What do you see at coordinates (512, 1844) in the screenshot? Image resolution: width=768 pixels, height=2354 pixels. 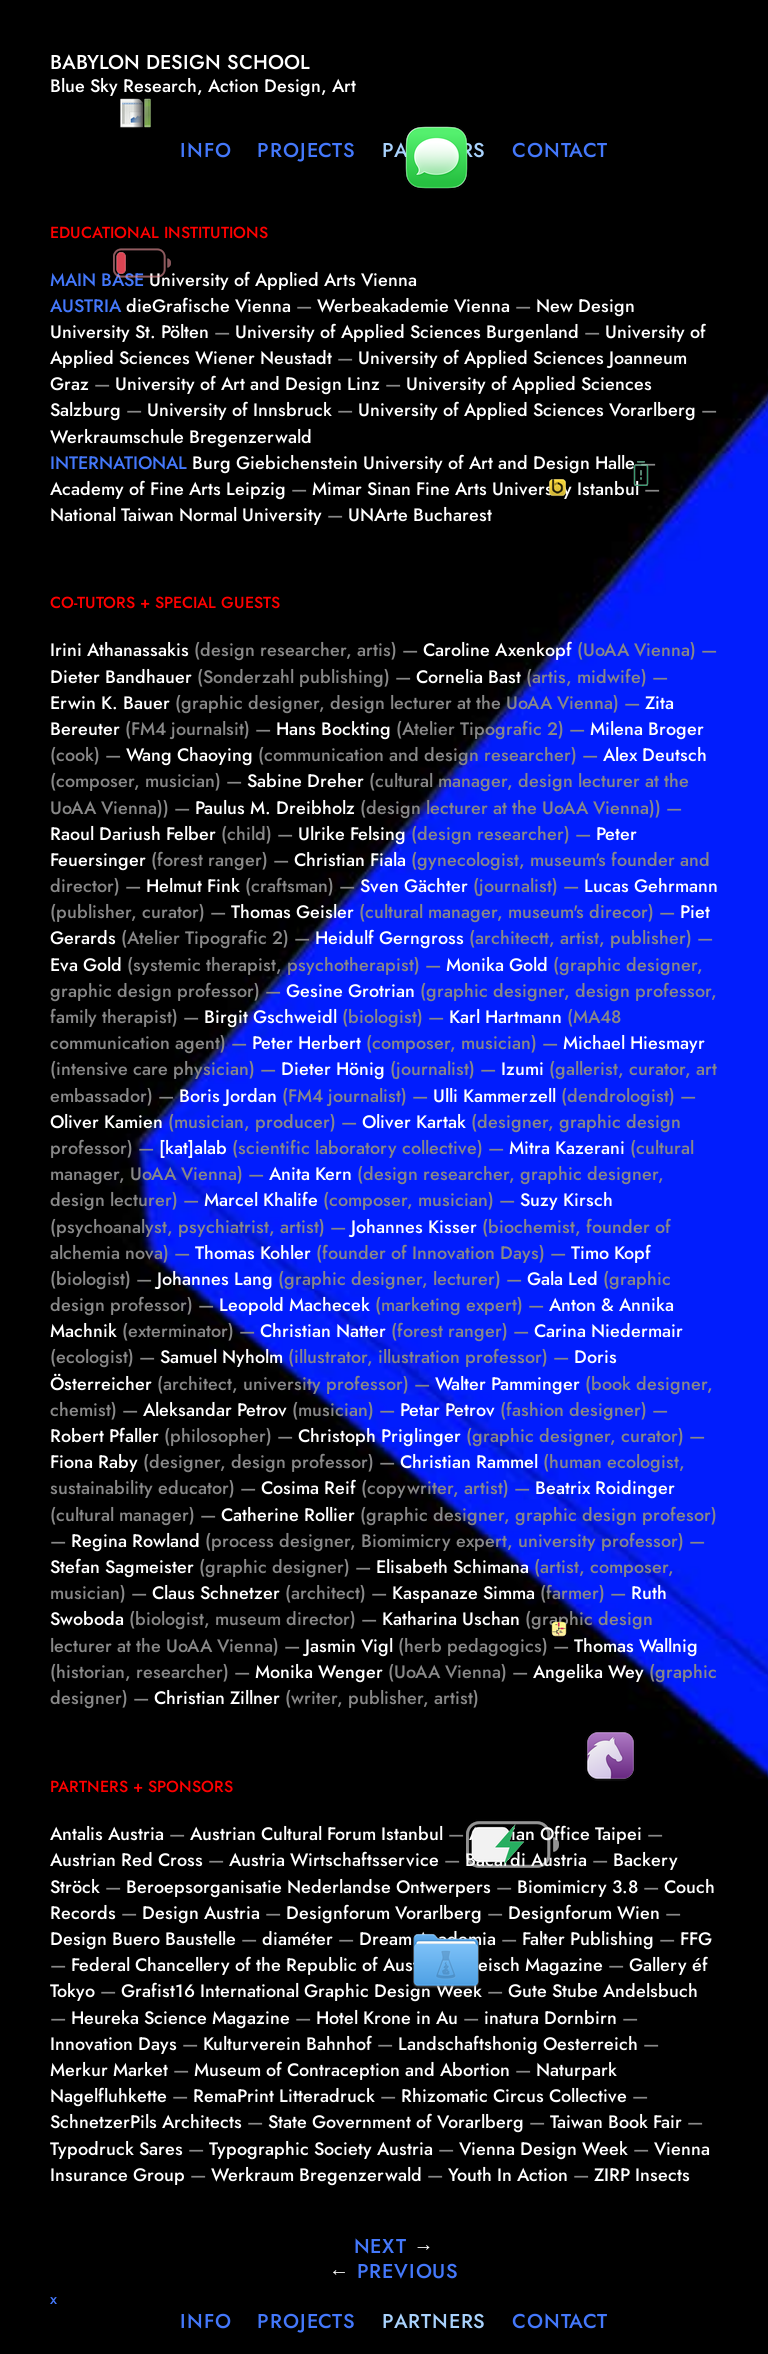 I see `battery at 50% and currently charging` at bounding box center [512, 1844].